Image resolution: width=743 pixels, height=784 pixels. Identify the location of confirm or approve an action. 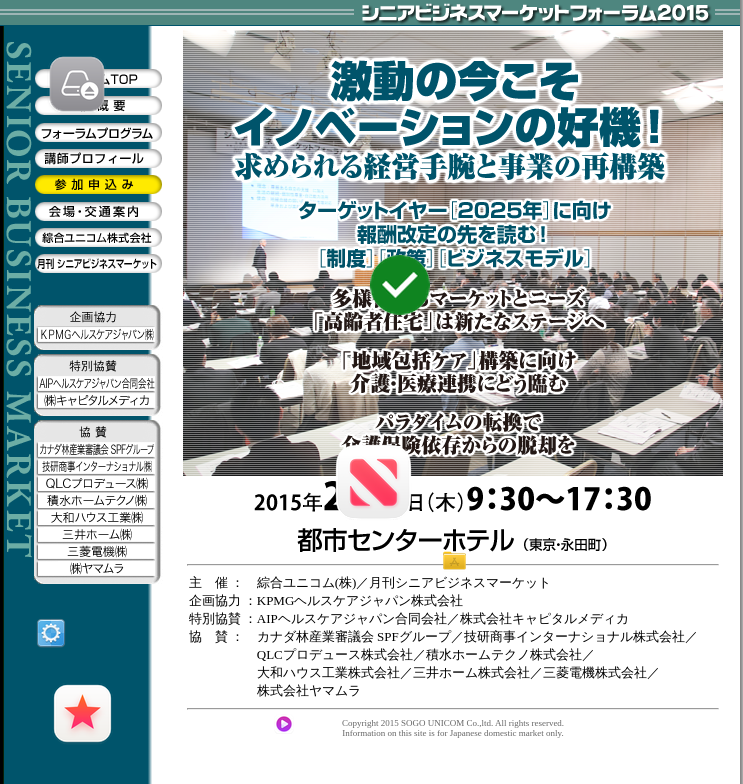
(400, 285).